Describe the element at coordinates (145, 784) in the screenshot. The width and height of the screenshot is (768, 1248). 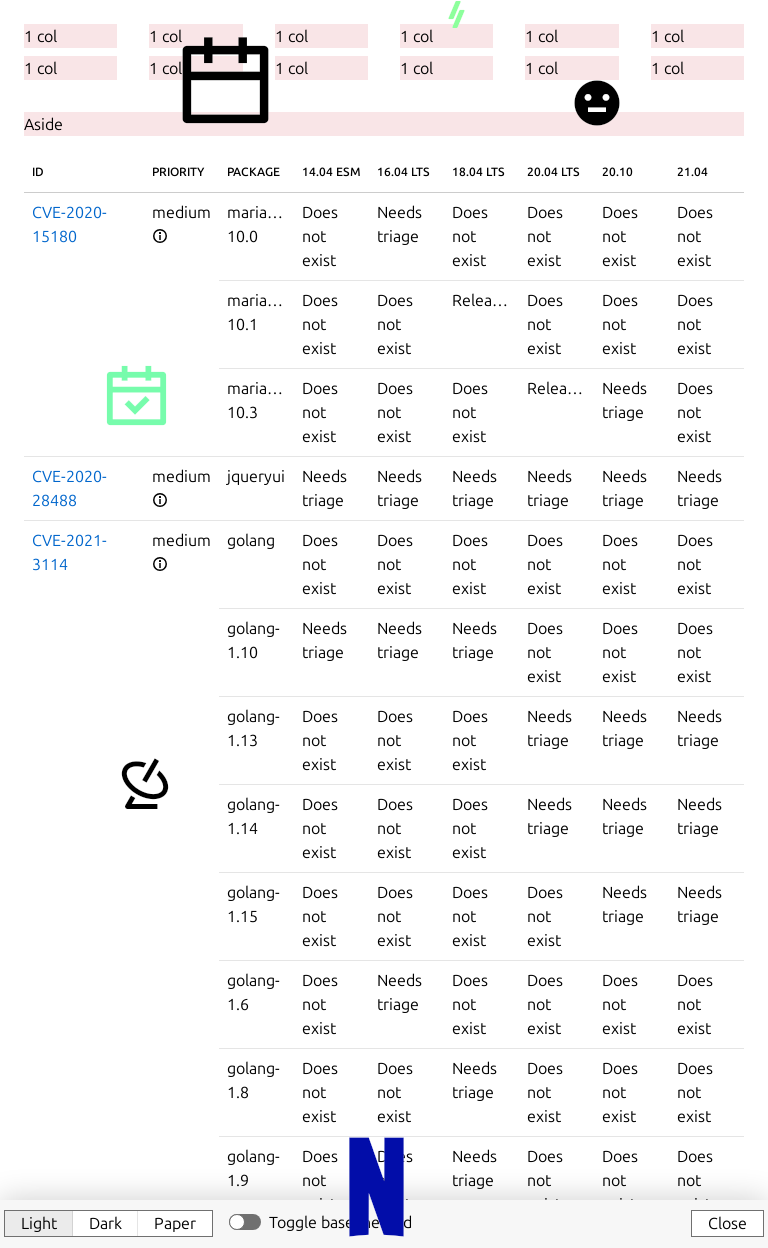
I see `access radar or scanning functionality` at that location.